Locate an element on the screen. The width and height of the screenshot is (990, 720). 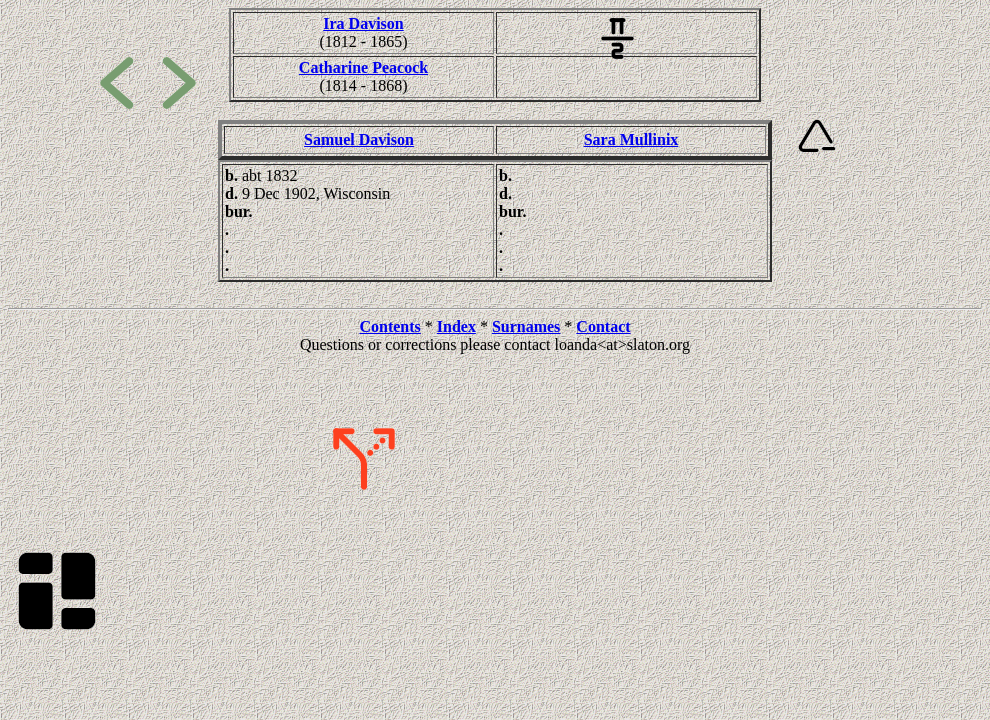
view or edit source code is located at coordinates (148, 83).